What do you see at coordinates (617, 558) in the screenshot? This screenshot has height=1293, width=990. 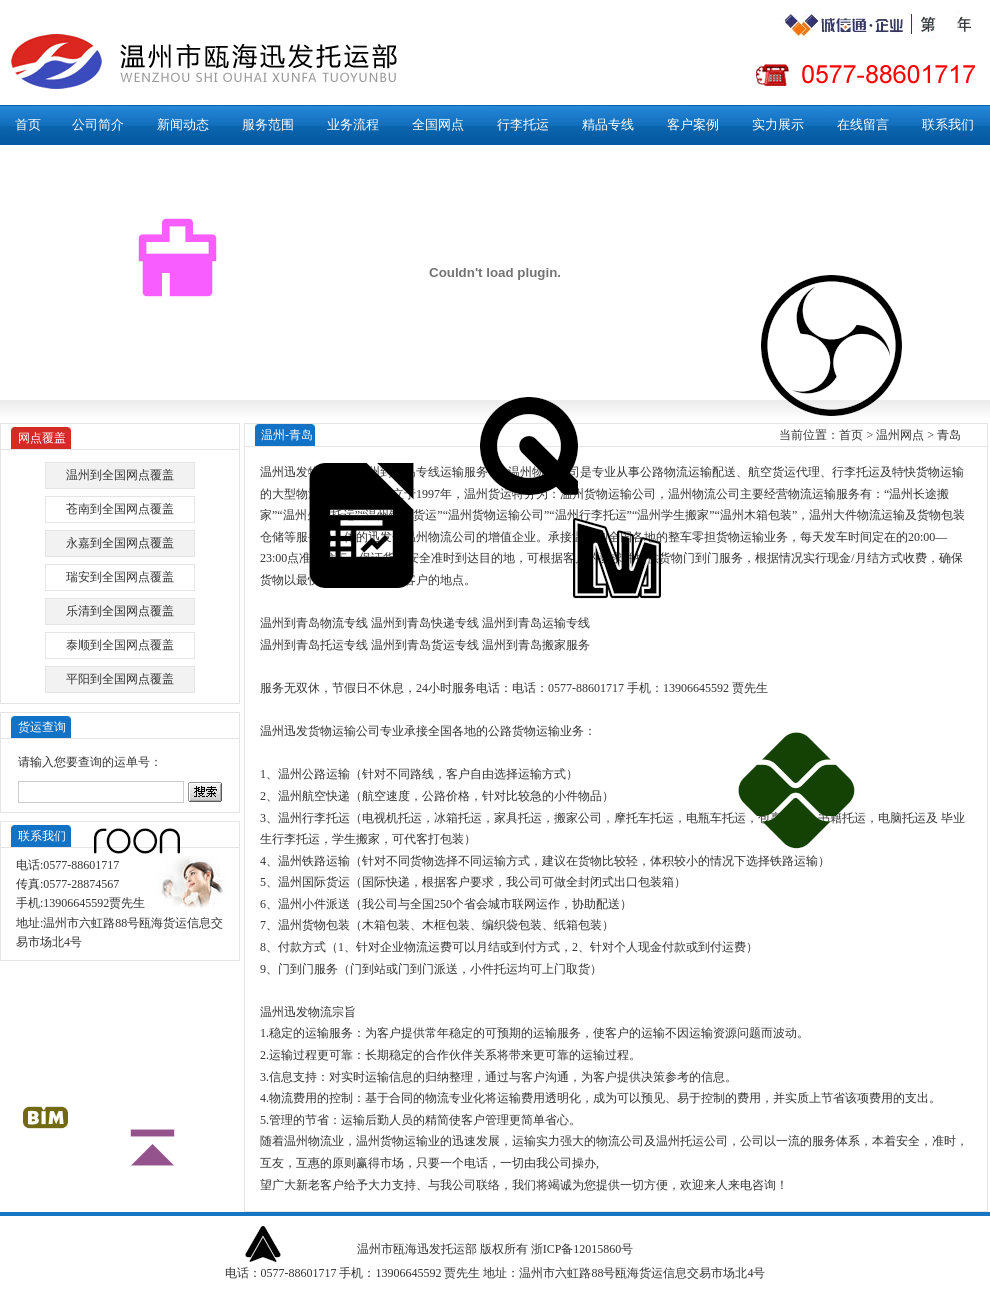 I see `visit the AlliedModders community website` at bounding box center [617, 558].